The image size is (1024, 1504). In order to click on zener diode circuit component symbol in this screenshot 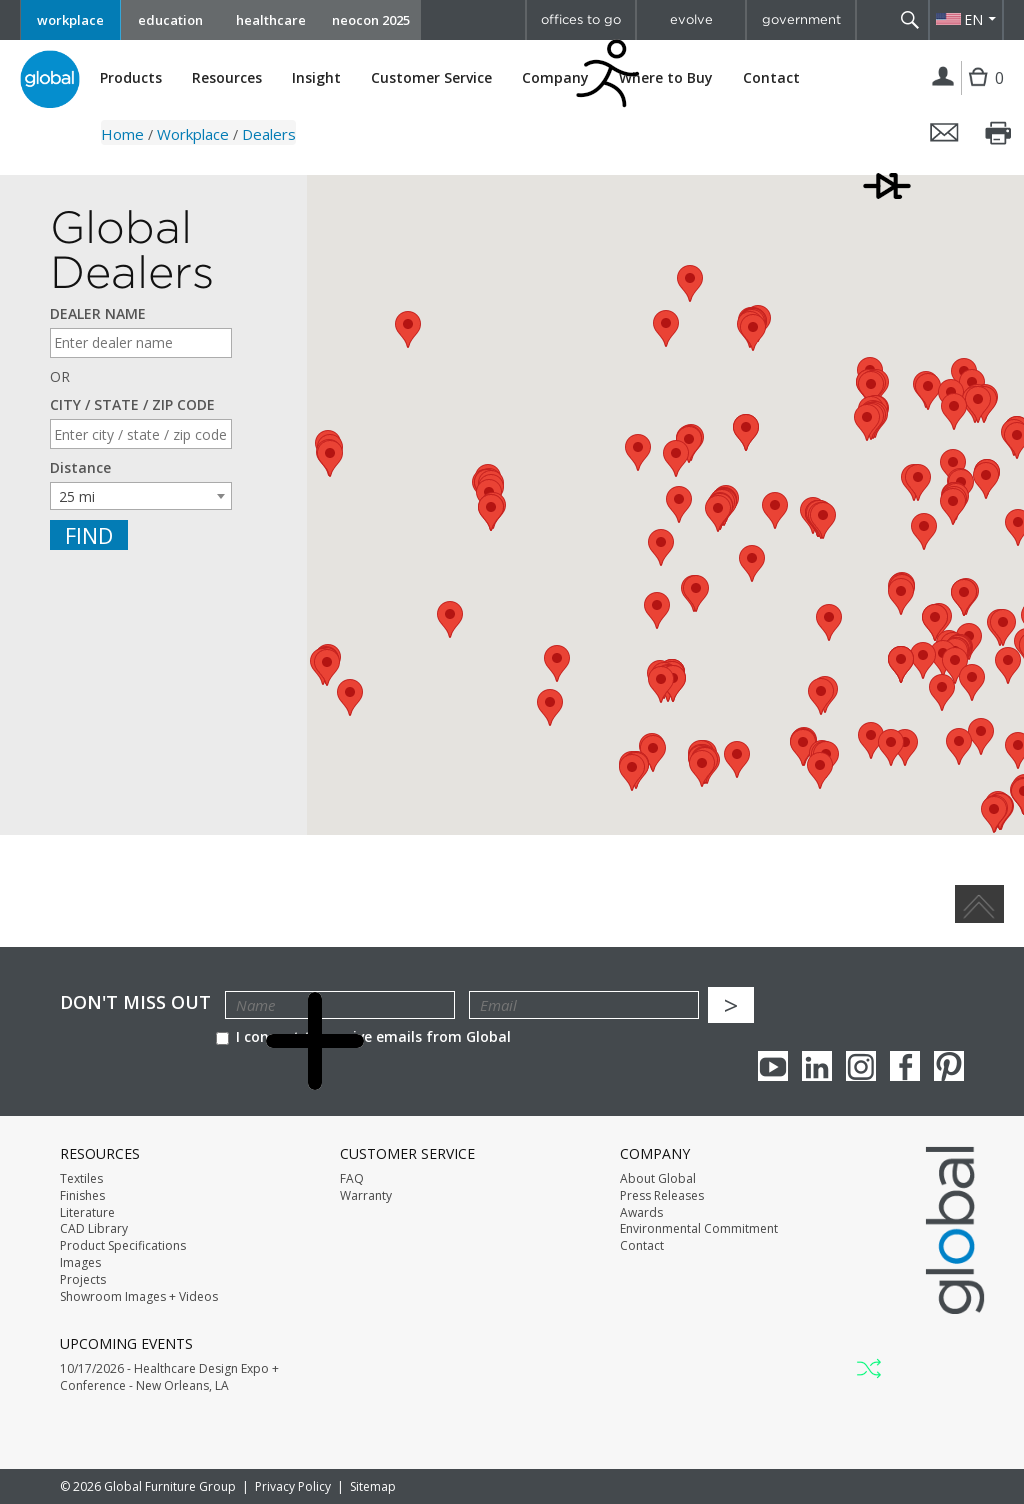, I will do `click(887, 186)`.